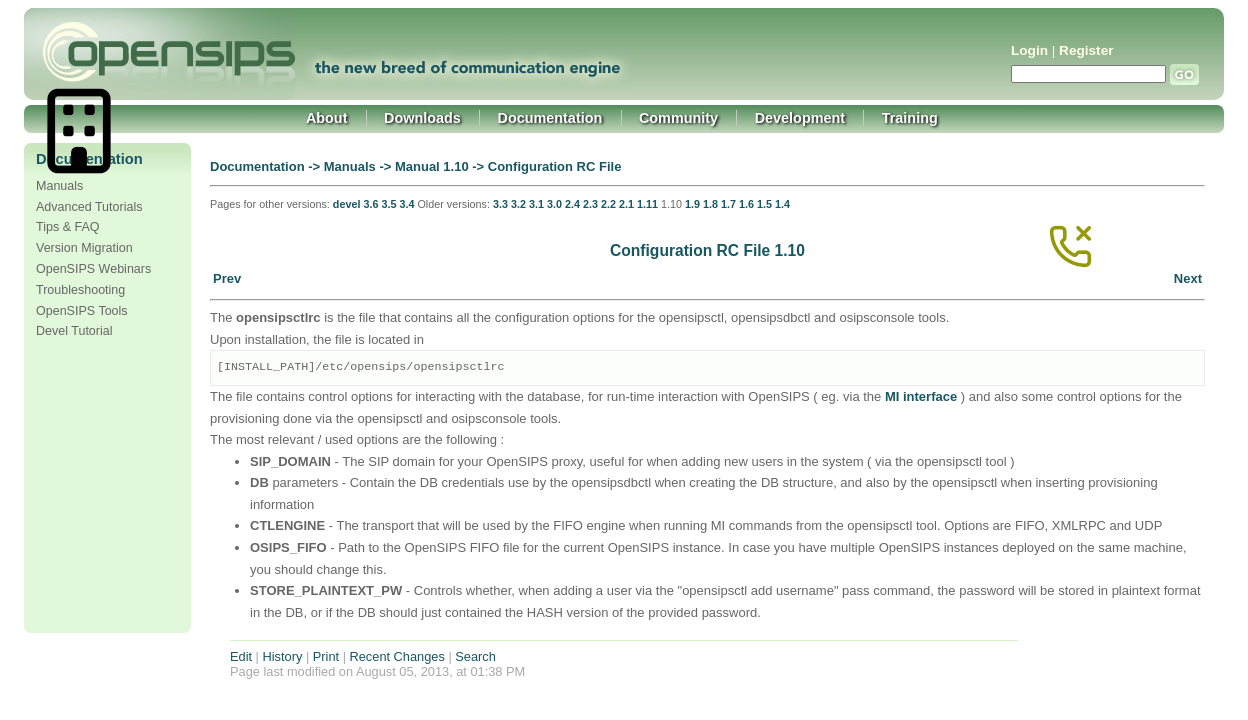 The height and width of the screenshot is (720, 1248). I want to click on indicates a missed phone call, so click(1070, 246).